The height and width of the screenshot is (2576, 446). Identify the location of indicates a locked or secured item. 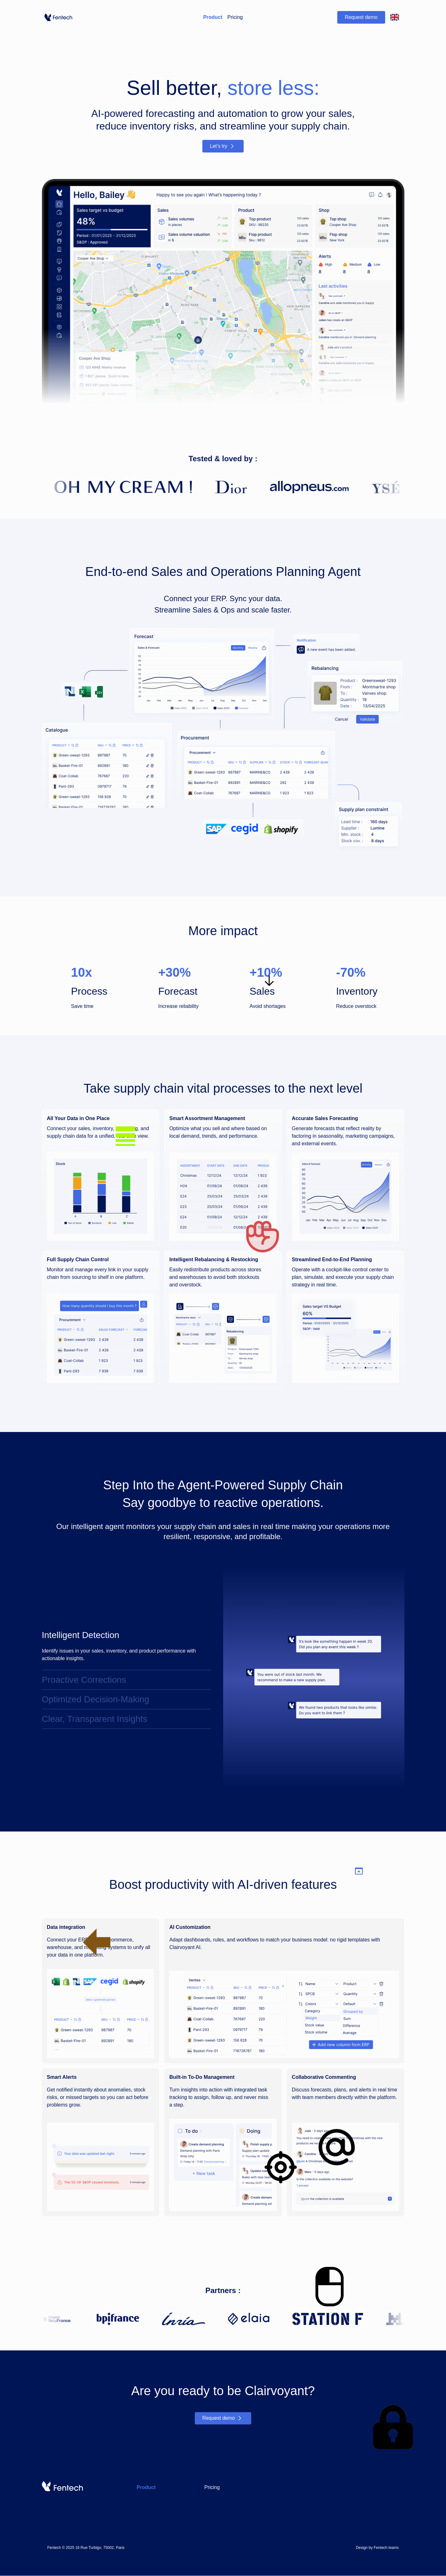
(393, 2427).